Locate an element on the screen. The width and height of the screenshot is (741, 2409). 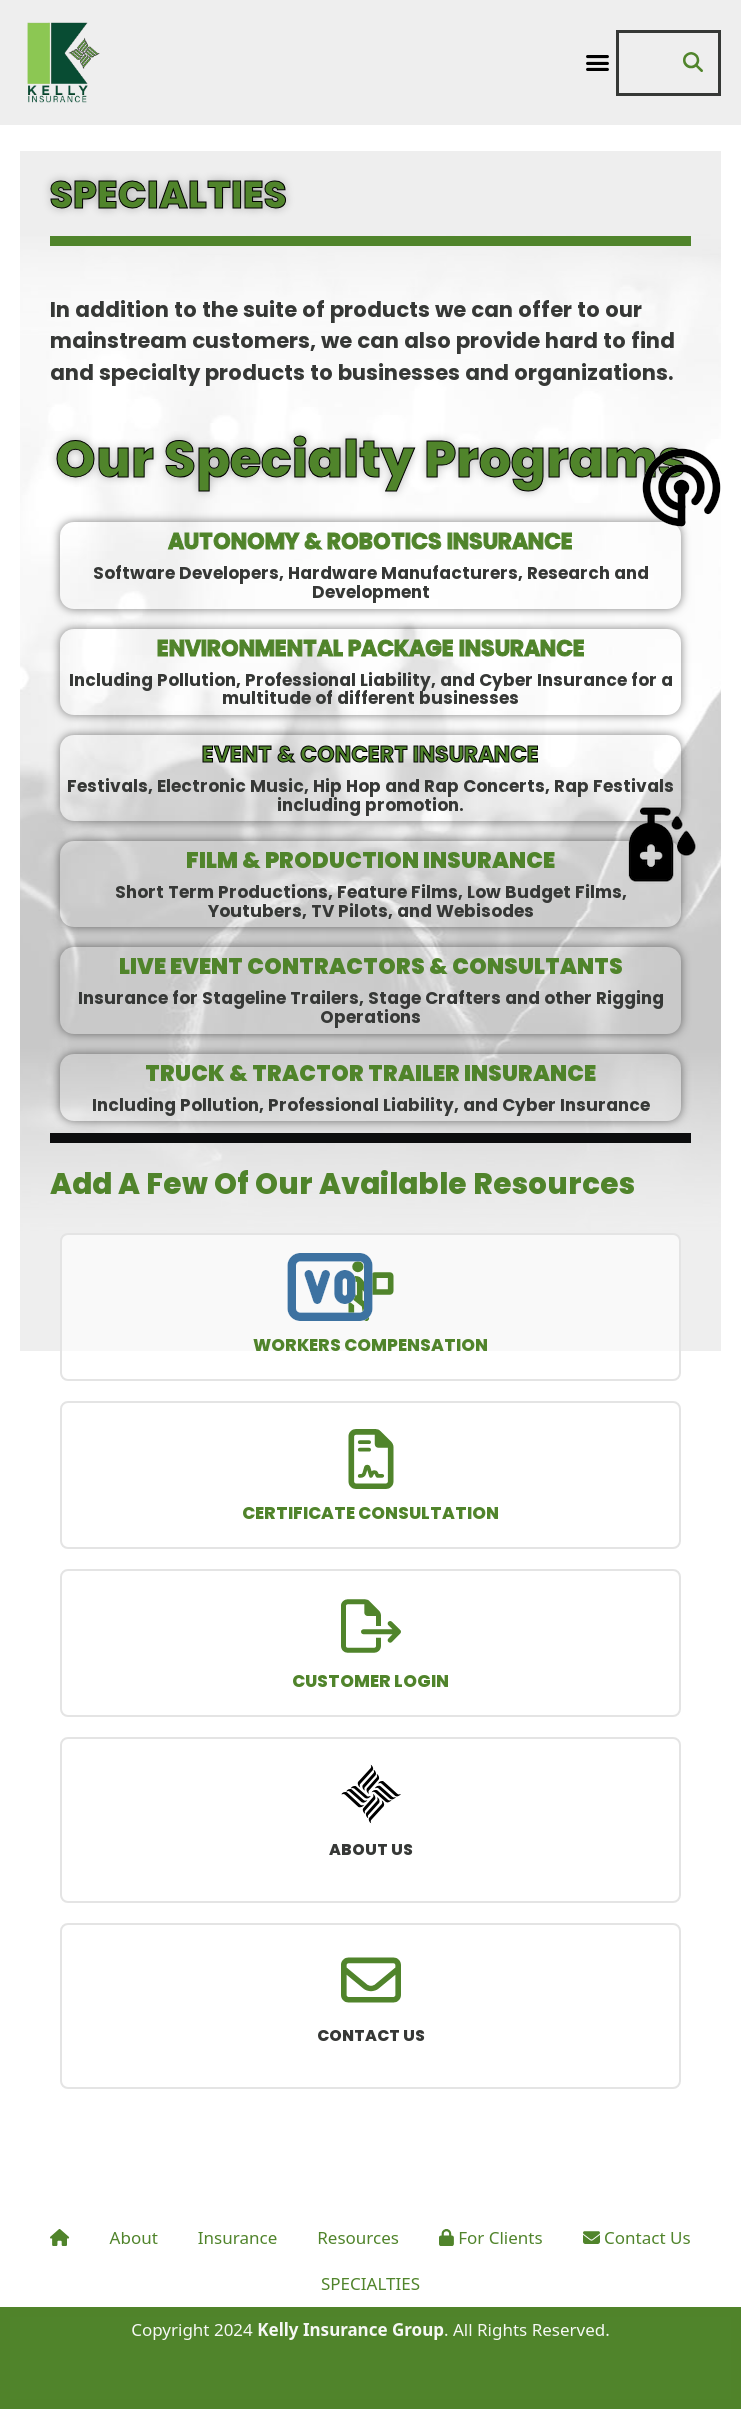
access hand sanitizer station information is located at coordinates (658, 844).